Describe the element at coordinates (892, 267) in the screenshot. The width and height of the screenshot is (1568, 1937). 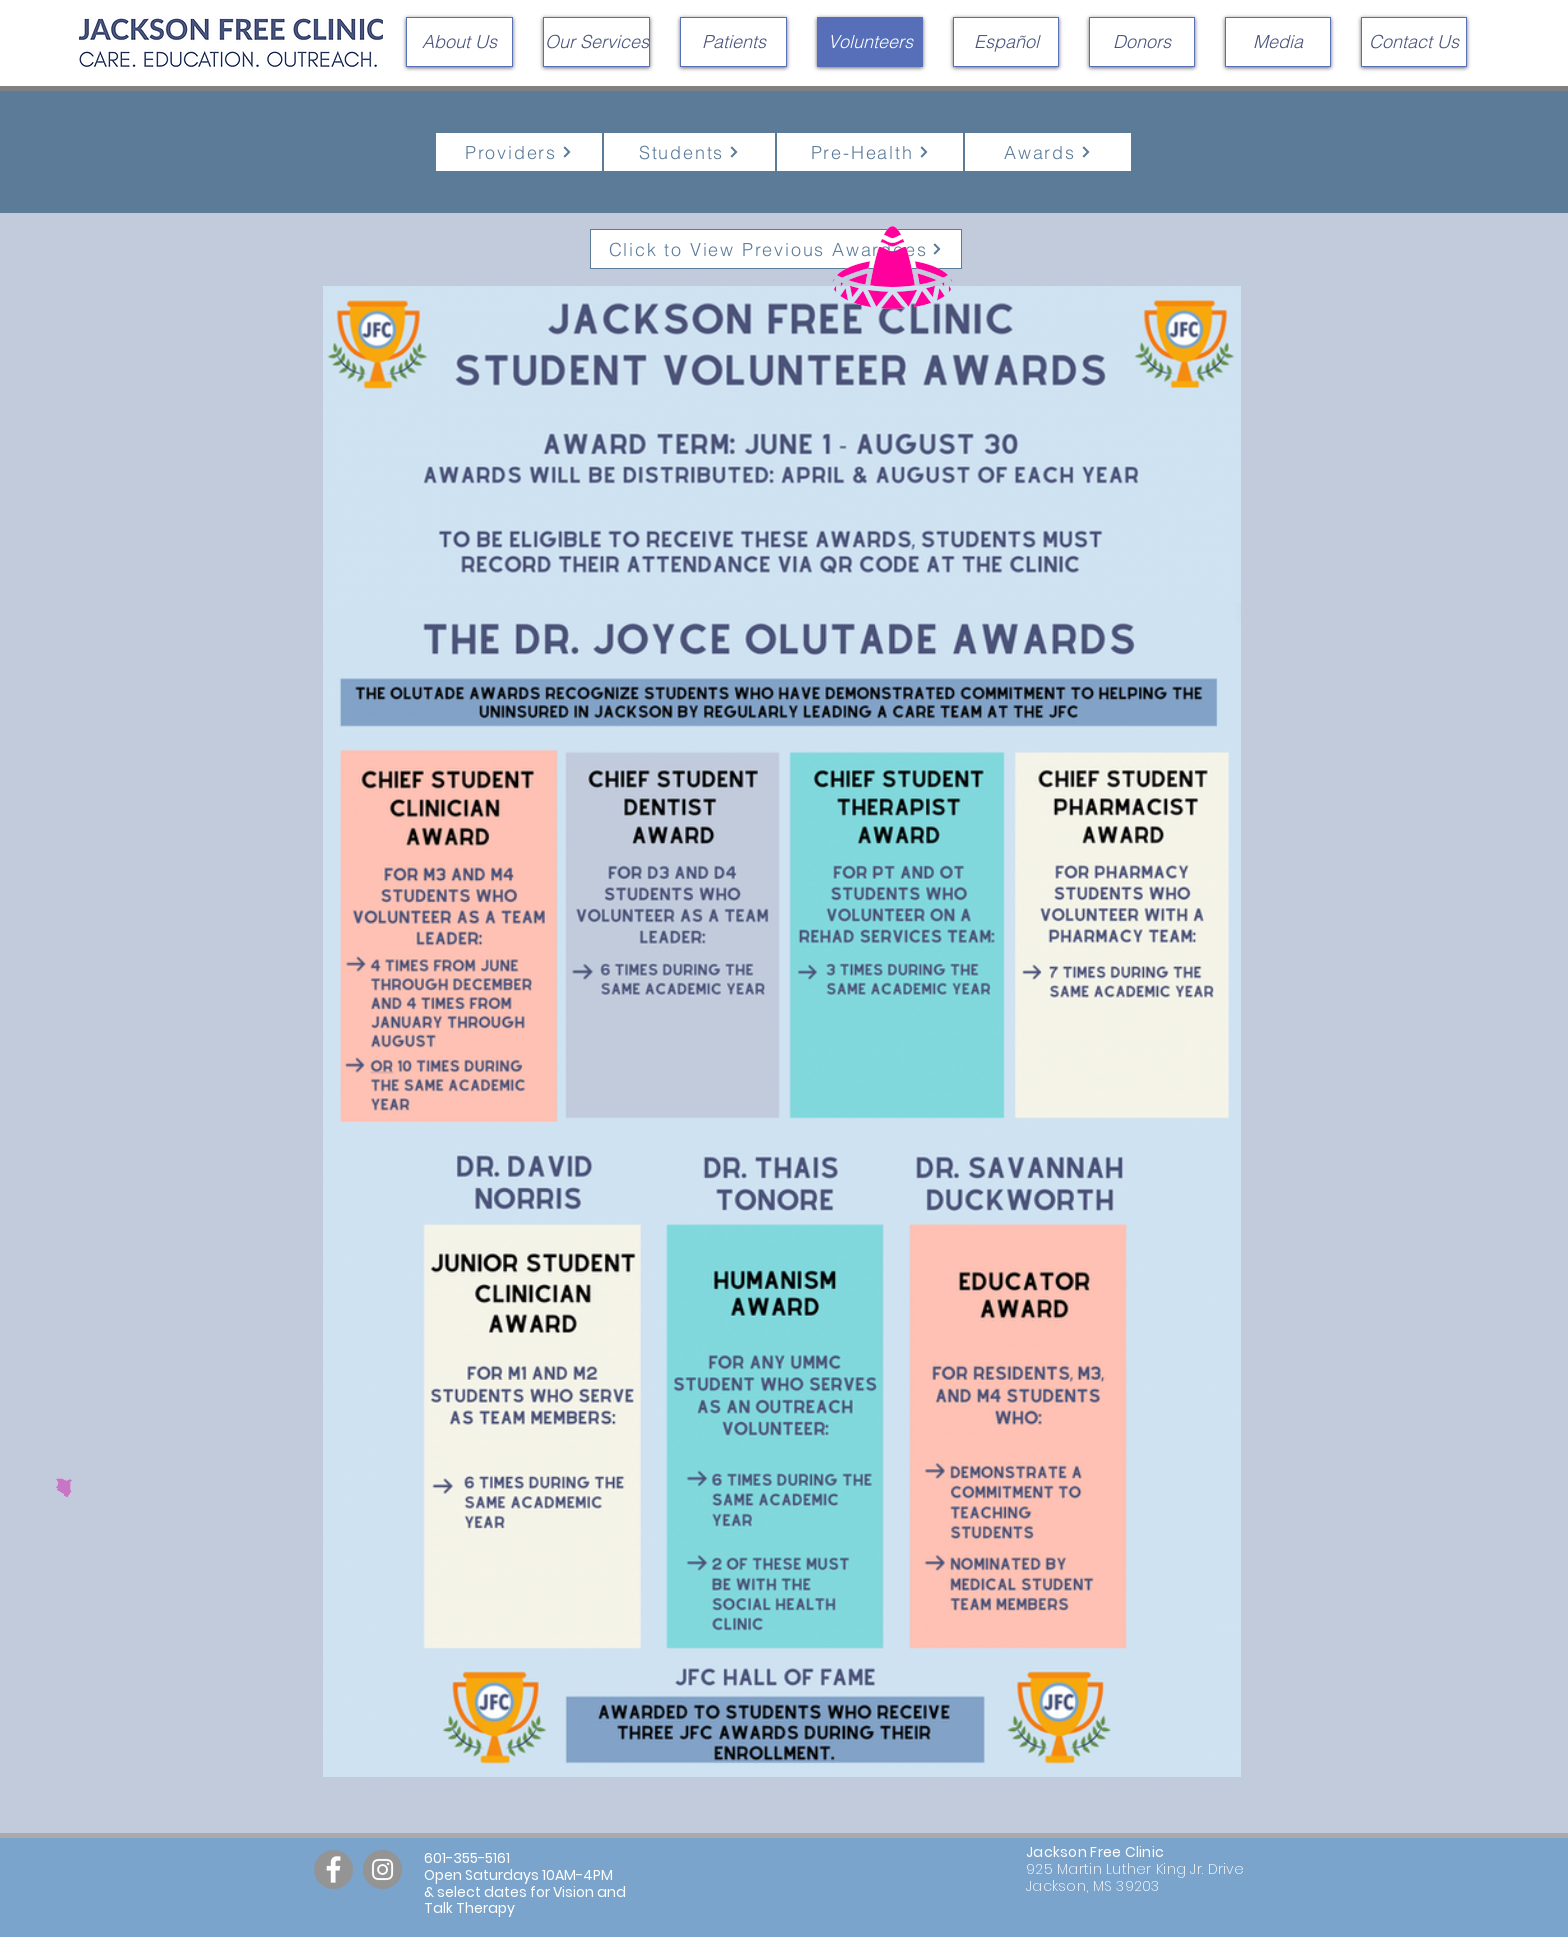
I see `select mexican or latin american themed content` at that location.